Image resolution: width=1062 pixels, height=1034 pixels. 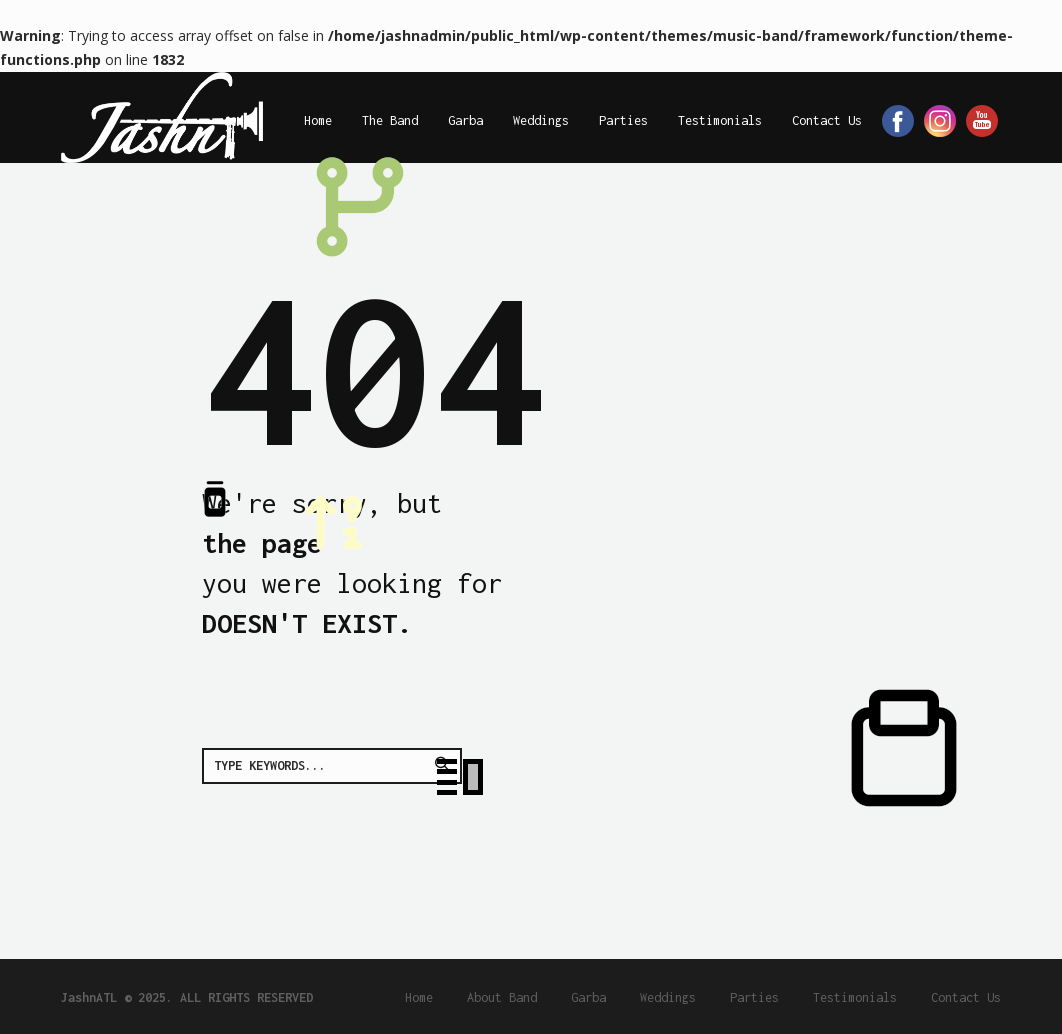 What do you see at coordinates (904, 748) in the screenshot?
I see `copy to clipboard` at bounding box center [904, 748].